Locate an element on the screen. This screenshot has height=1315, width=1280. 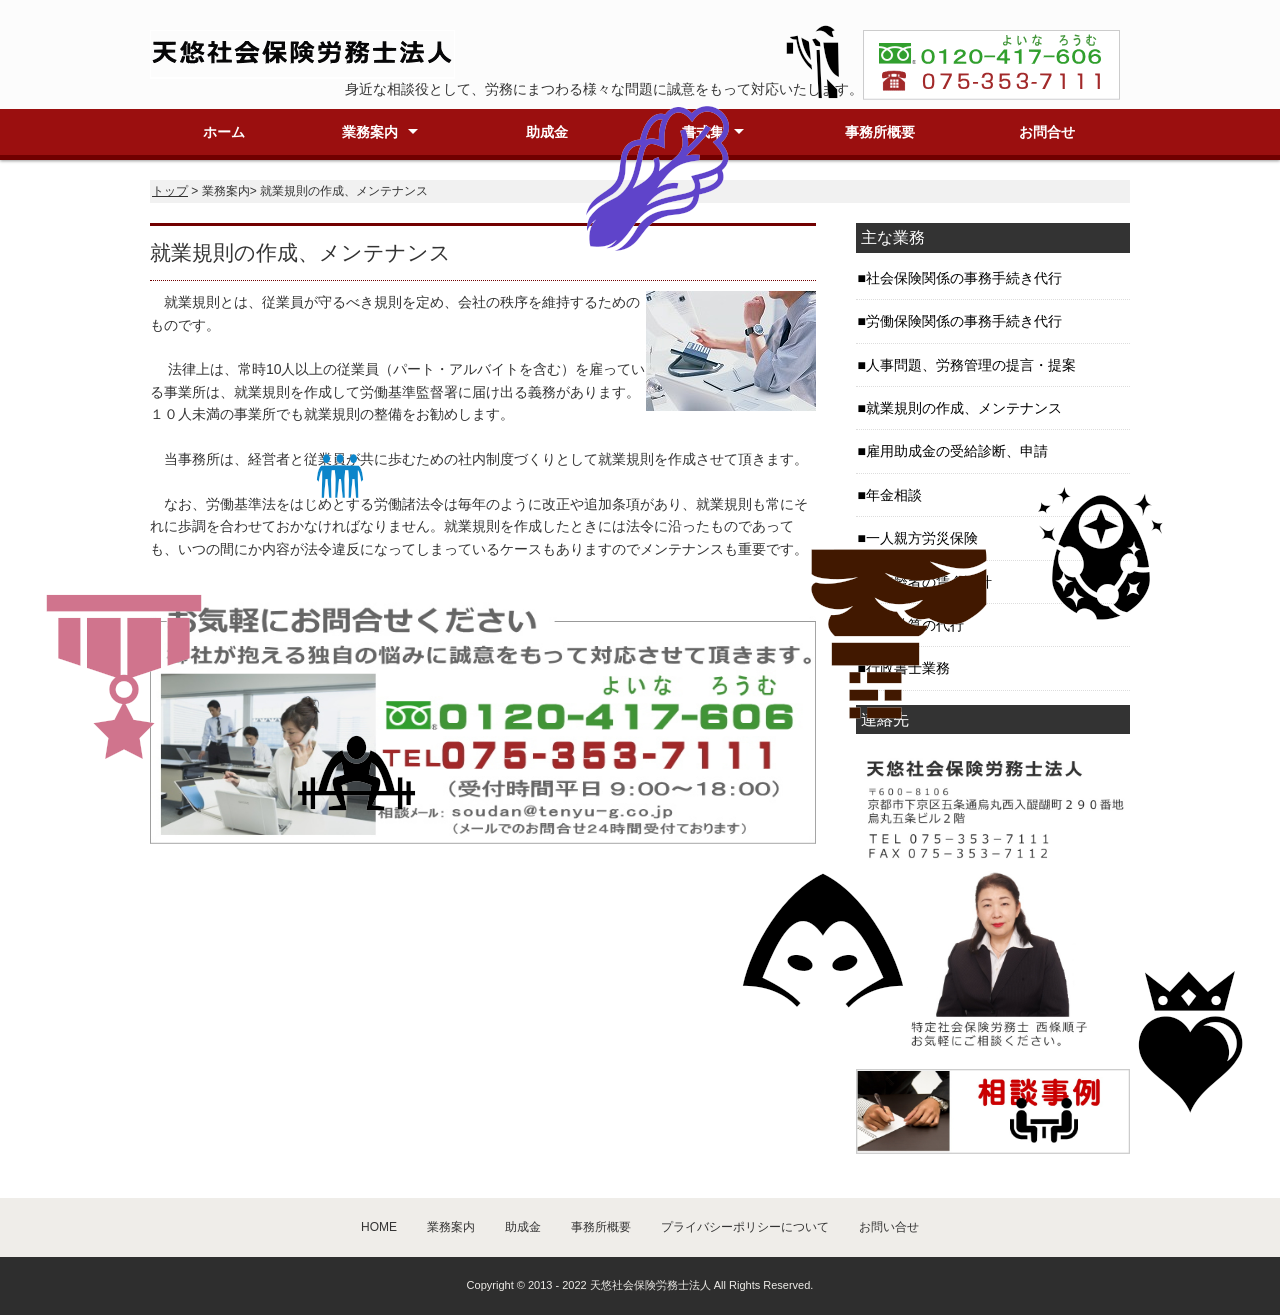
select bok choy as an ingredient is located at coordinates (657, 178).